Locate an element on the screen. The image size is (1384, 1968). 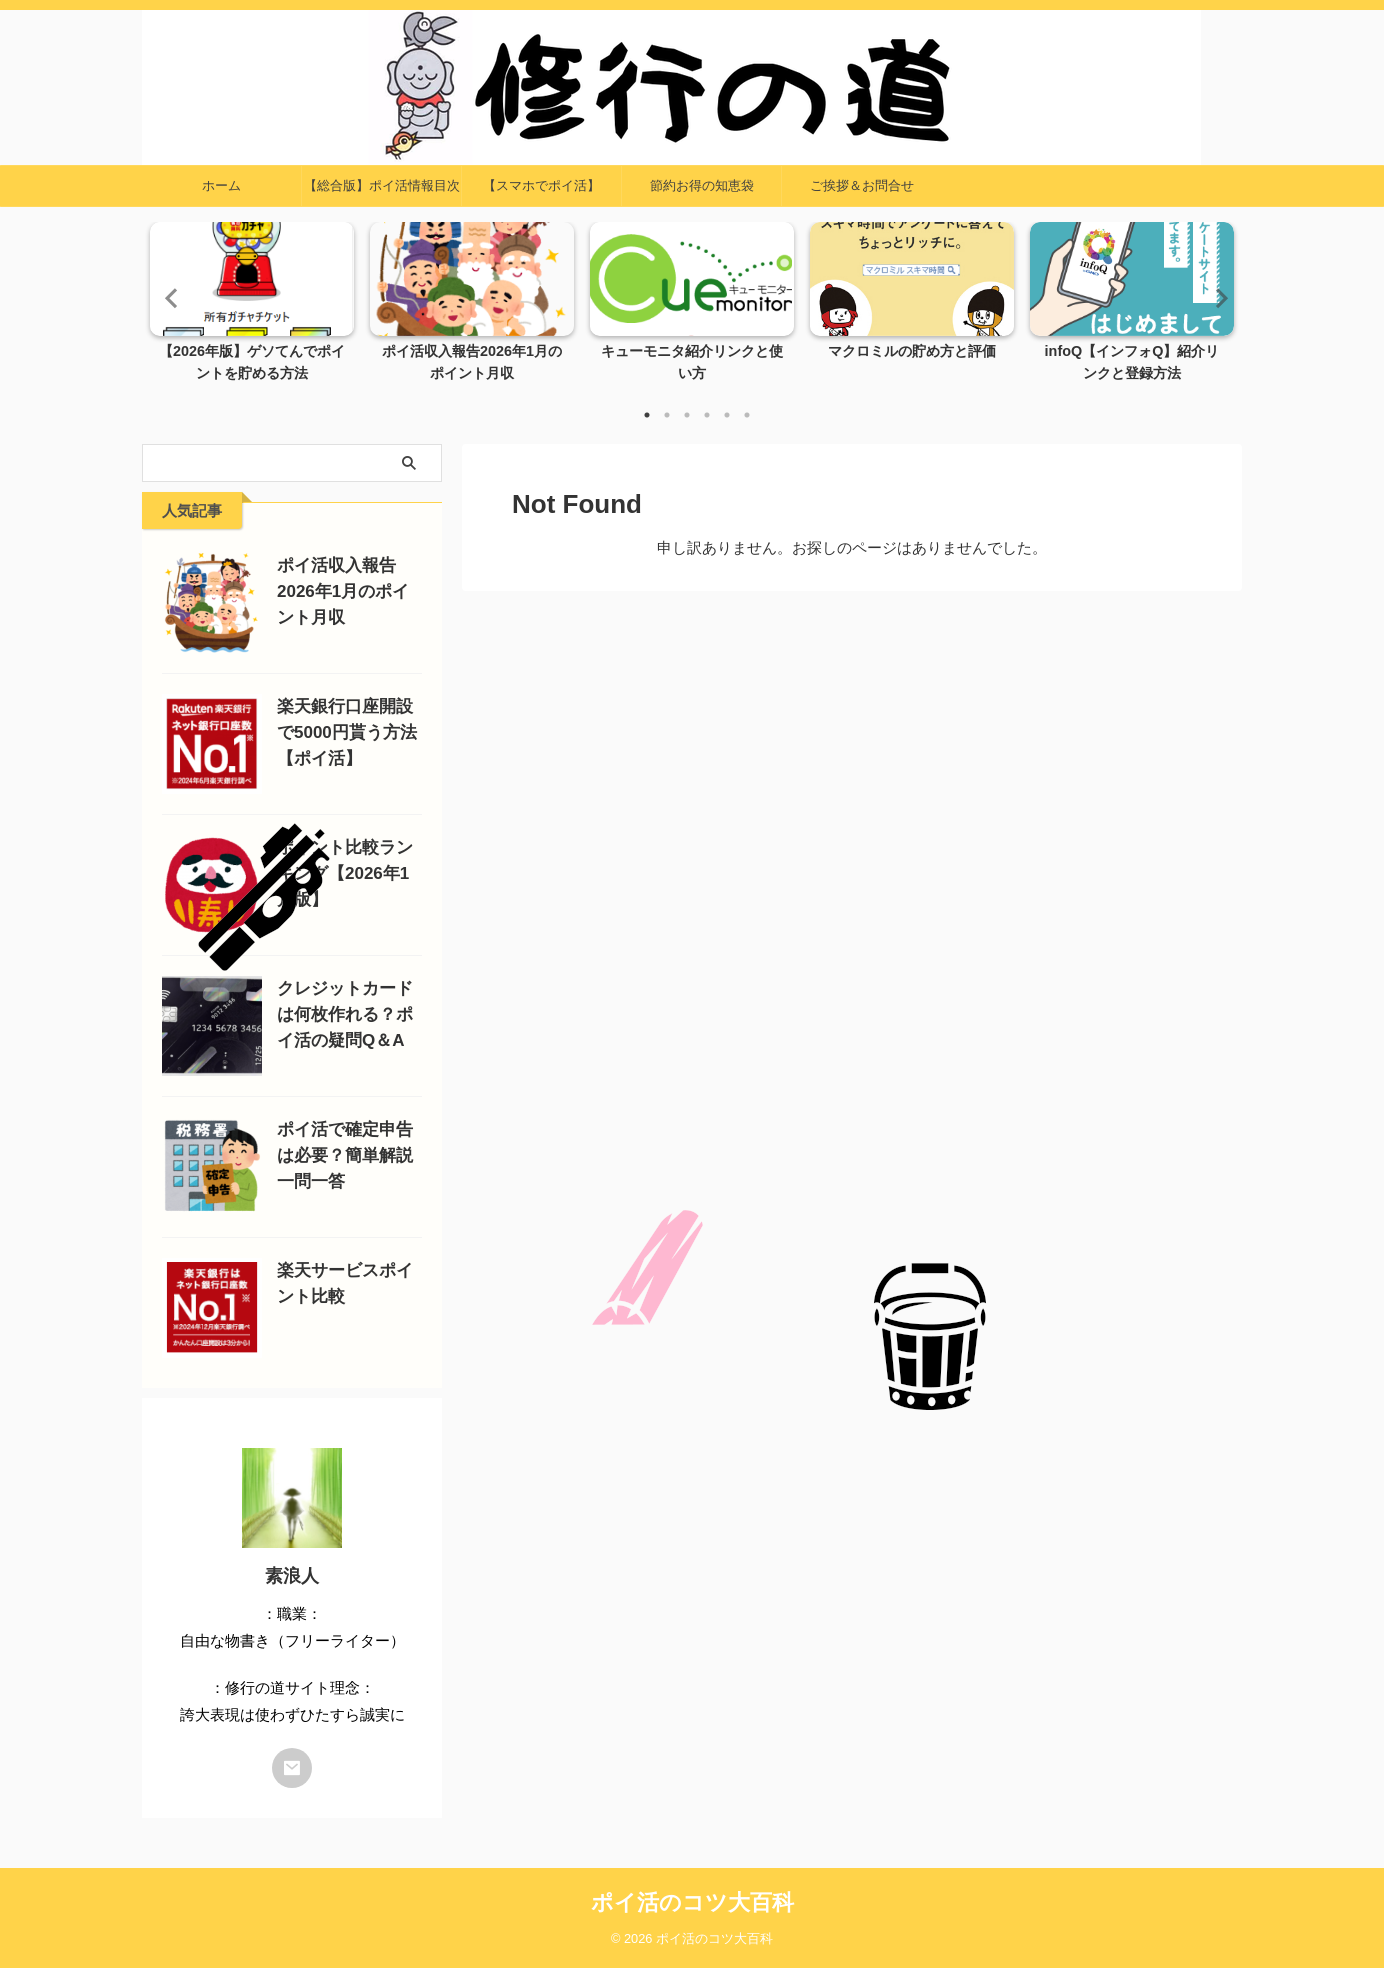
indicates full water bucket in game inventory is located at coordinates (930, 1332).